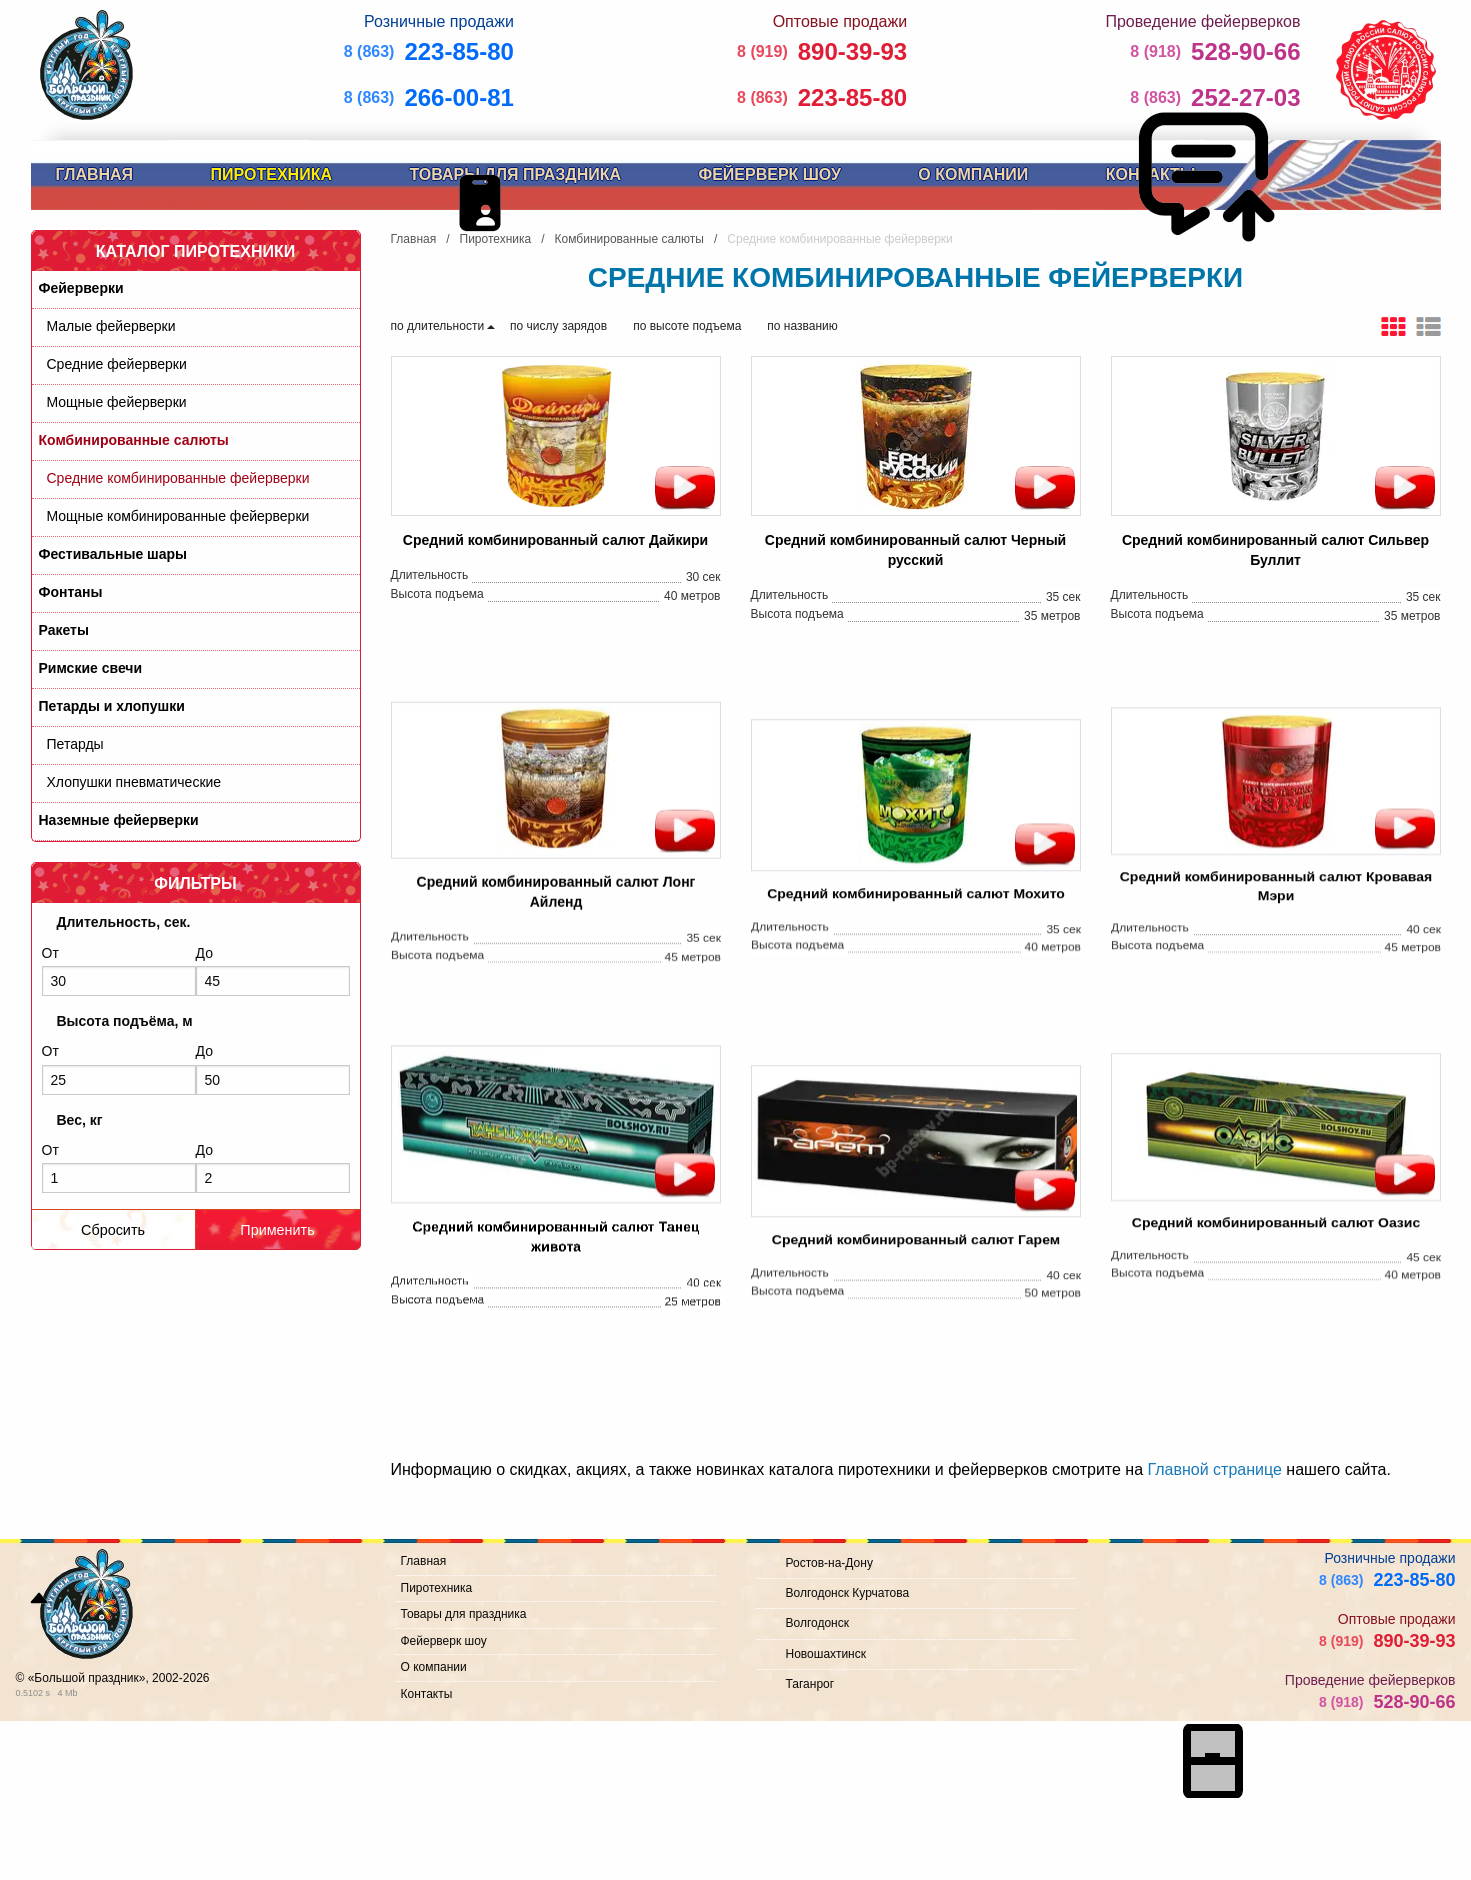 The width and height of the screenshot is (1471, 1880). What do you see at coordinates (1203, 170) in the screenshot?
I see `send or submit a message` at bounding box center [1203, 170].